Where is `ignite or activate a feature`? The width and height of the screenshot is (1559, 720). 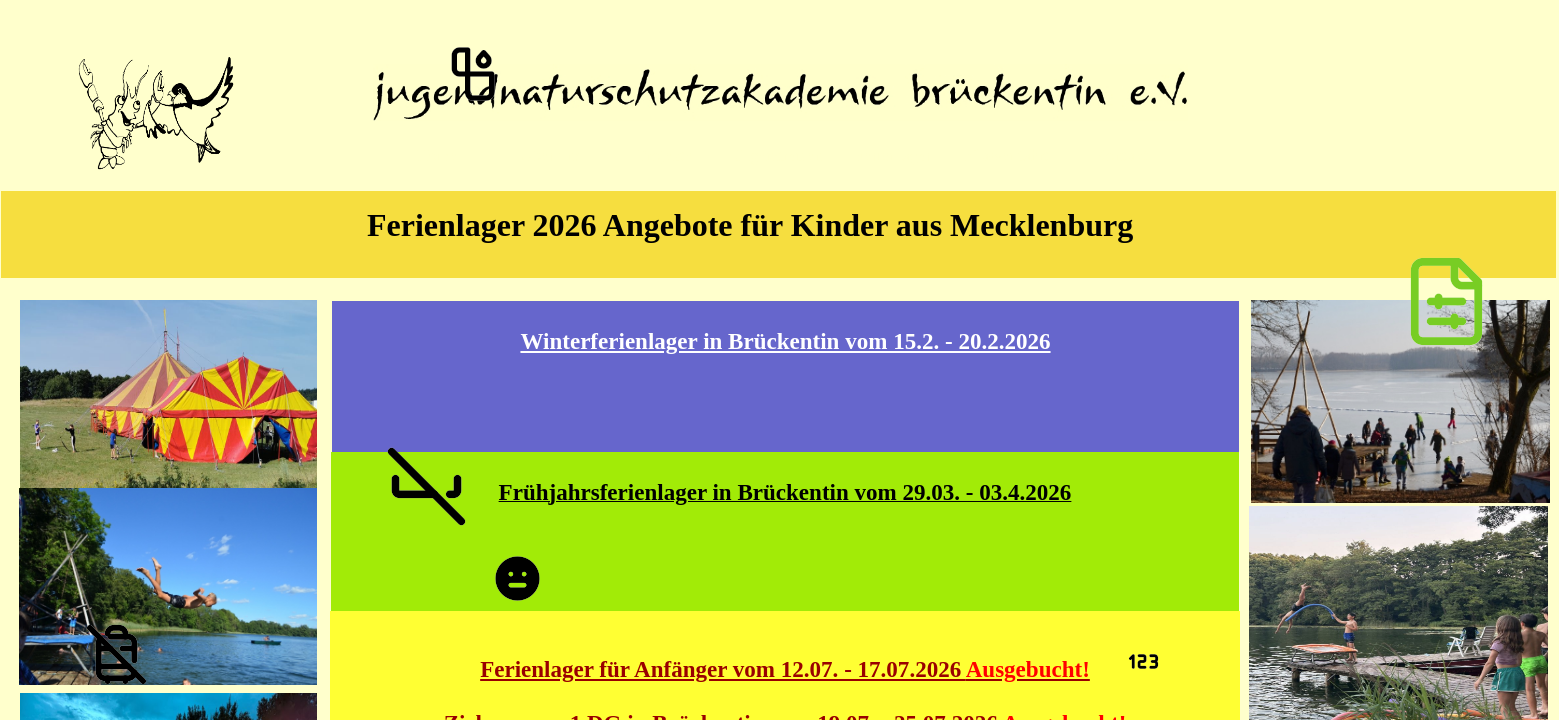
ignite or activate a feature is located at coordinates (473, 74).